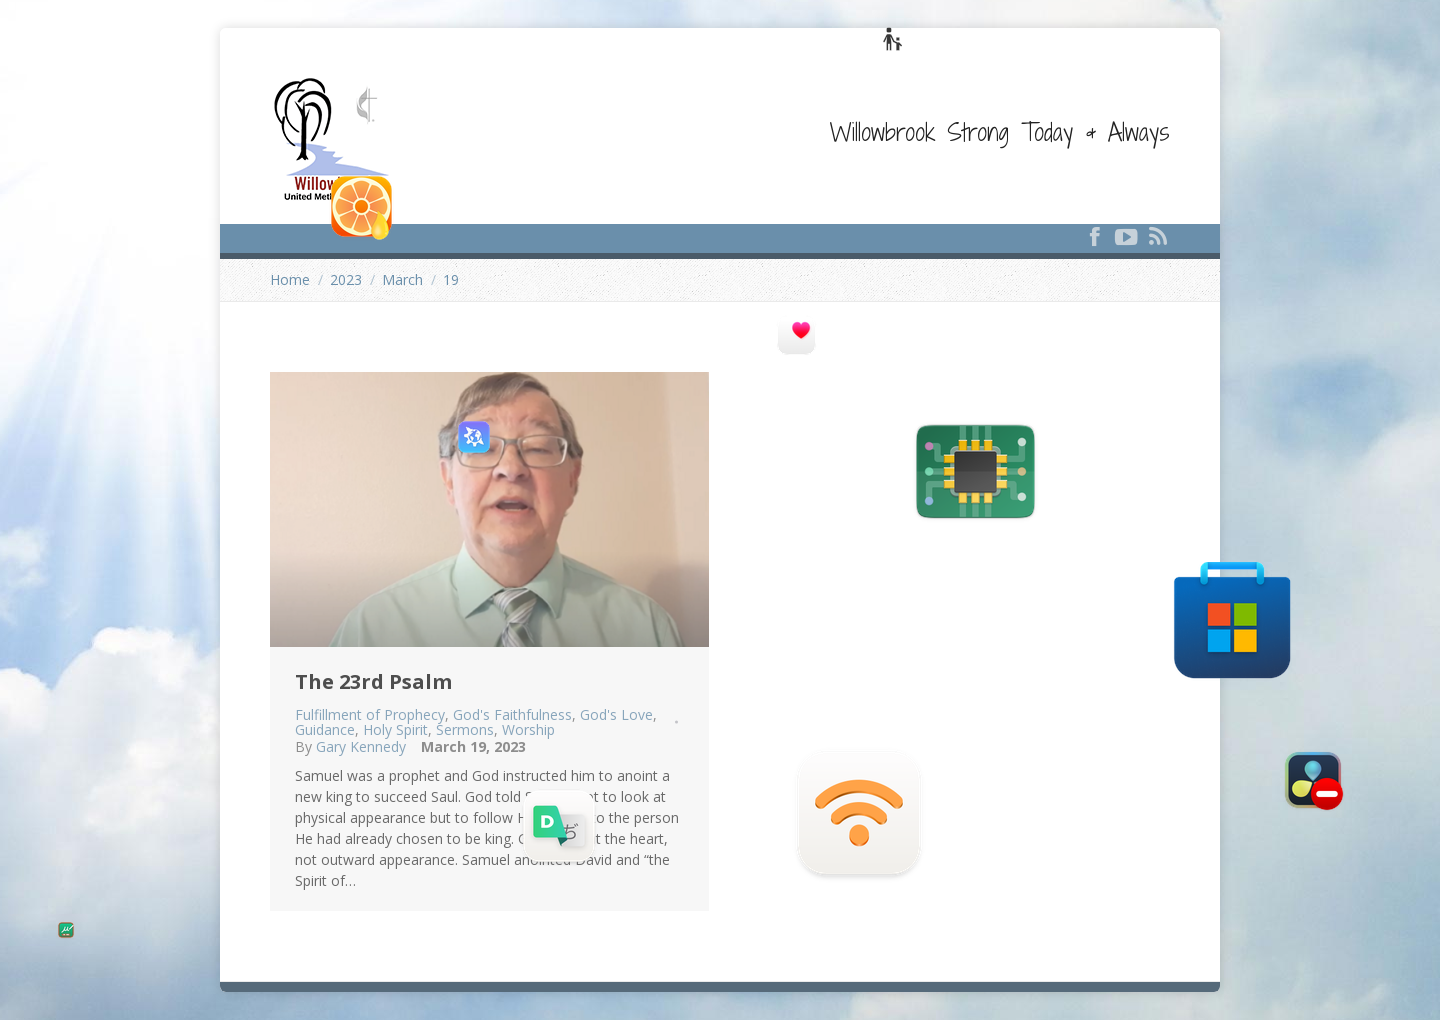 The width and height of the screenshot is (1440, 1020). What do you see at coordinates (796, 335) in the screenshot?
I see `open the Health app` at bounding box center [796, 335].